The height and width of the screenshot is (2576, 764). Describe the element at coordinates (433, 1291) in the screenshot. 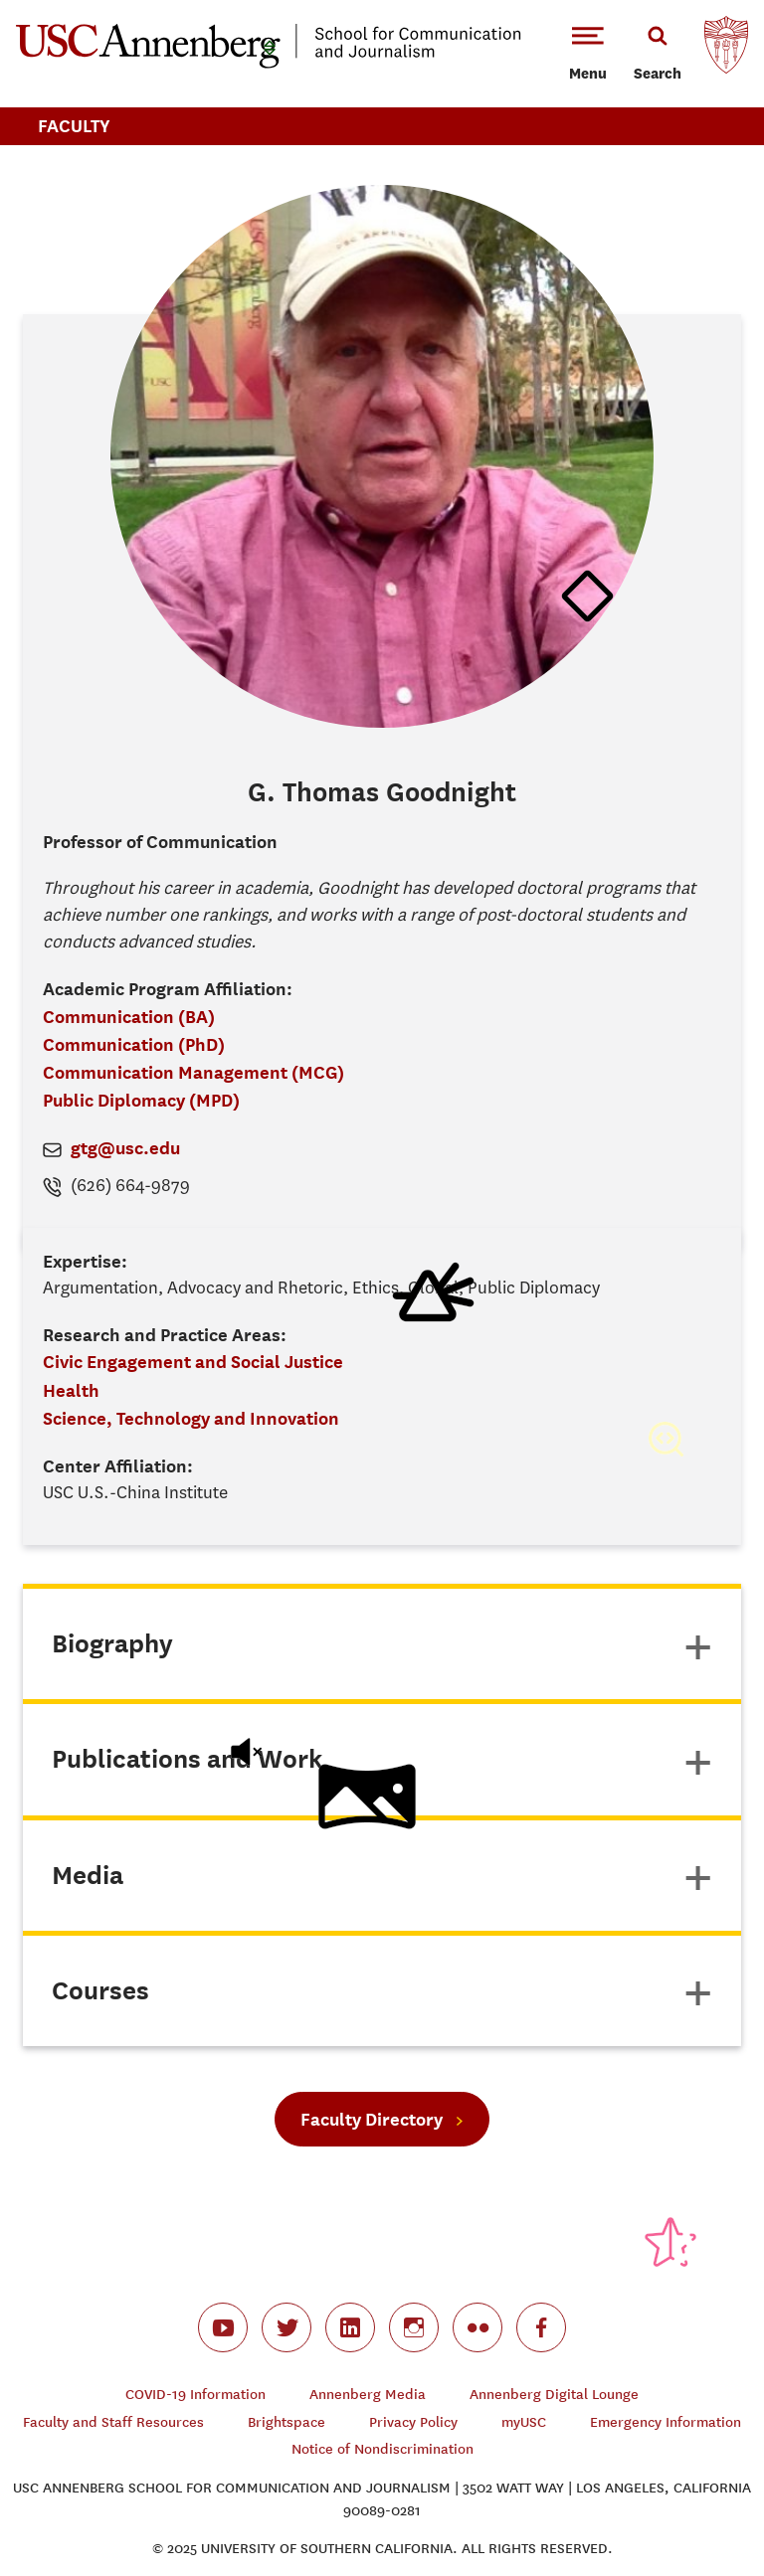

I see `toggle light refraction or prism effect` at that location.